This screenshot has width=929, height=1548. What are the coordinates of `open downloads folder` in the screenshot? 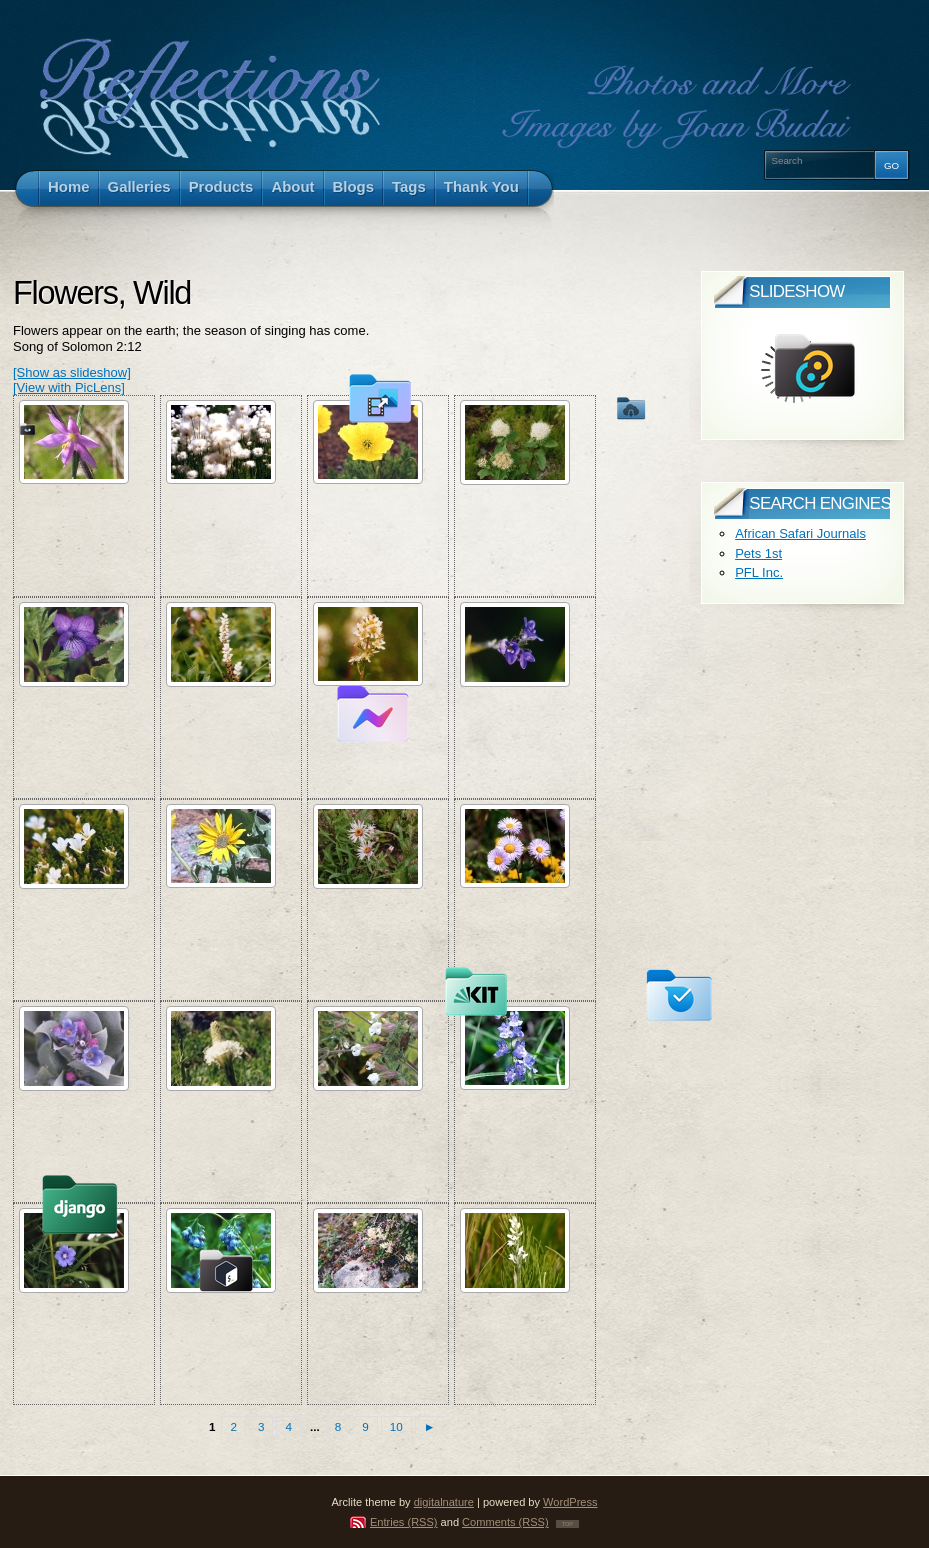 It's located at (631, 409).